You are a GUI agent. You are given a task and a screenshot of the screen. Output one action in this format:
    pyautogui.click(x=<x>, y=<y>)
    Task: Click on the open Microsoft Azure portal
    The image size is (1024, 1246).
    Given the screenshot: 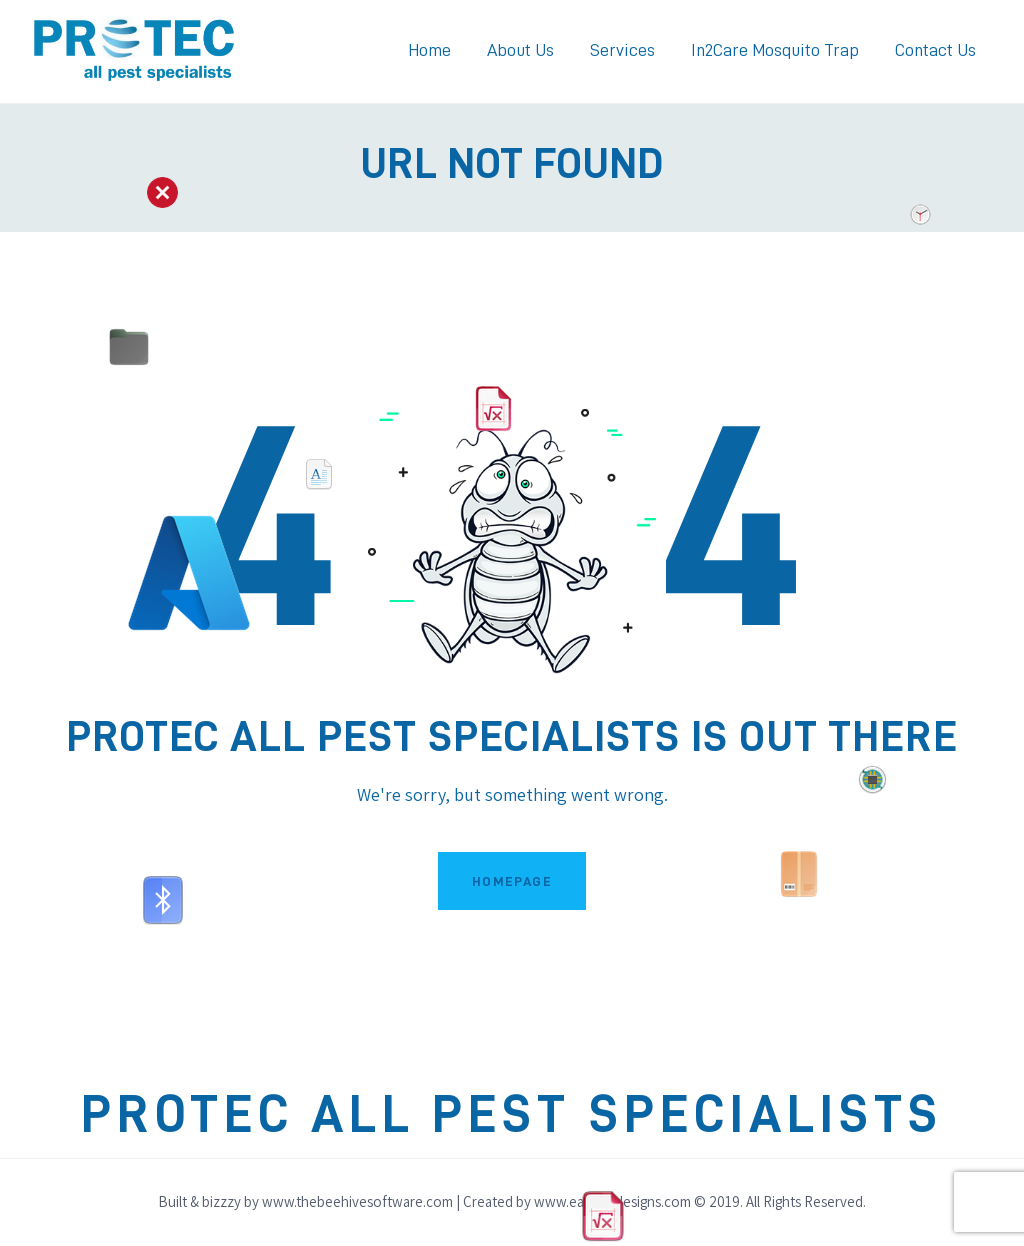 What is the action you would take?
    pyautogui.click(x=189, y=573)
    